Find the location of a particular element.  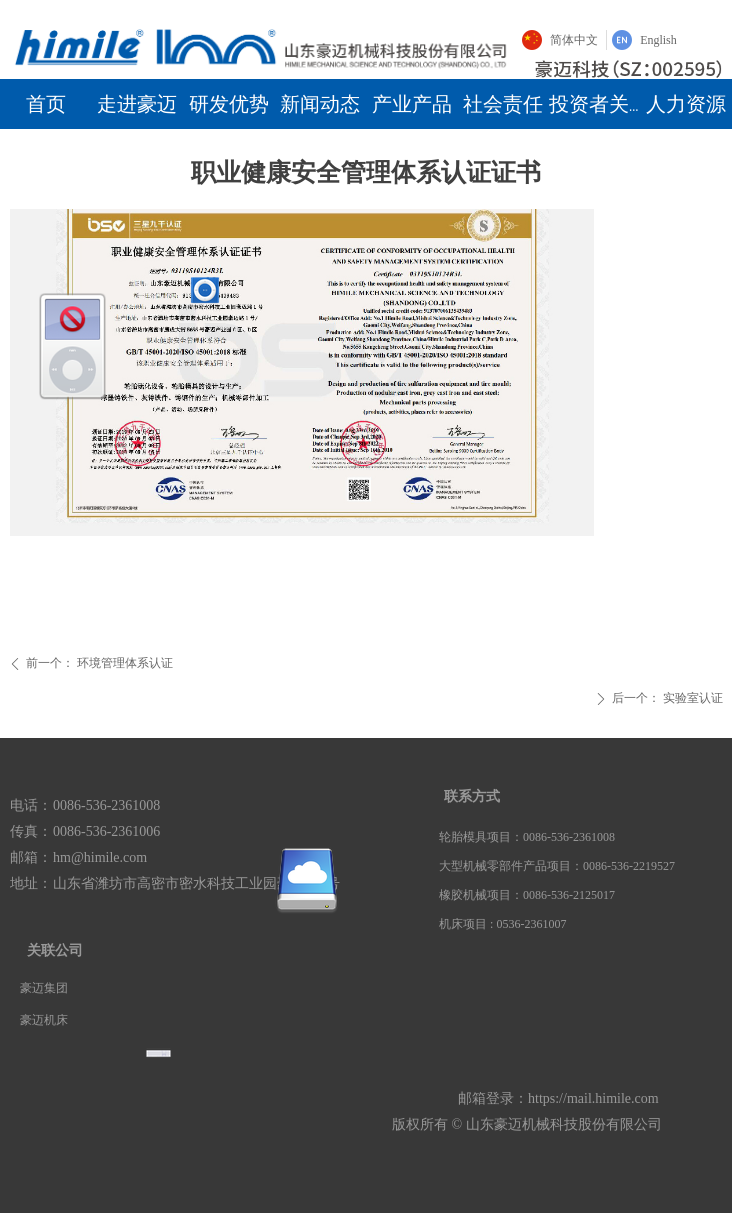

access iDisk cloud storage is located at coordinates (307, 881).